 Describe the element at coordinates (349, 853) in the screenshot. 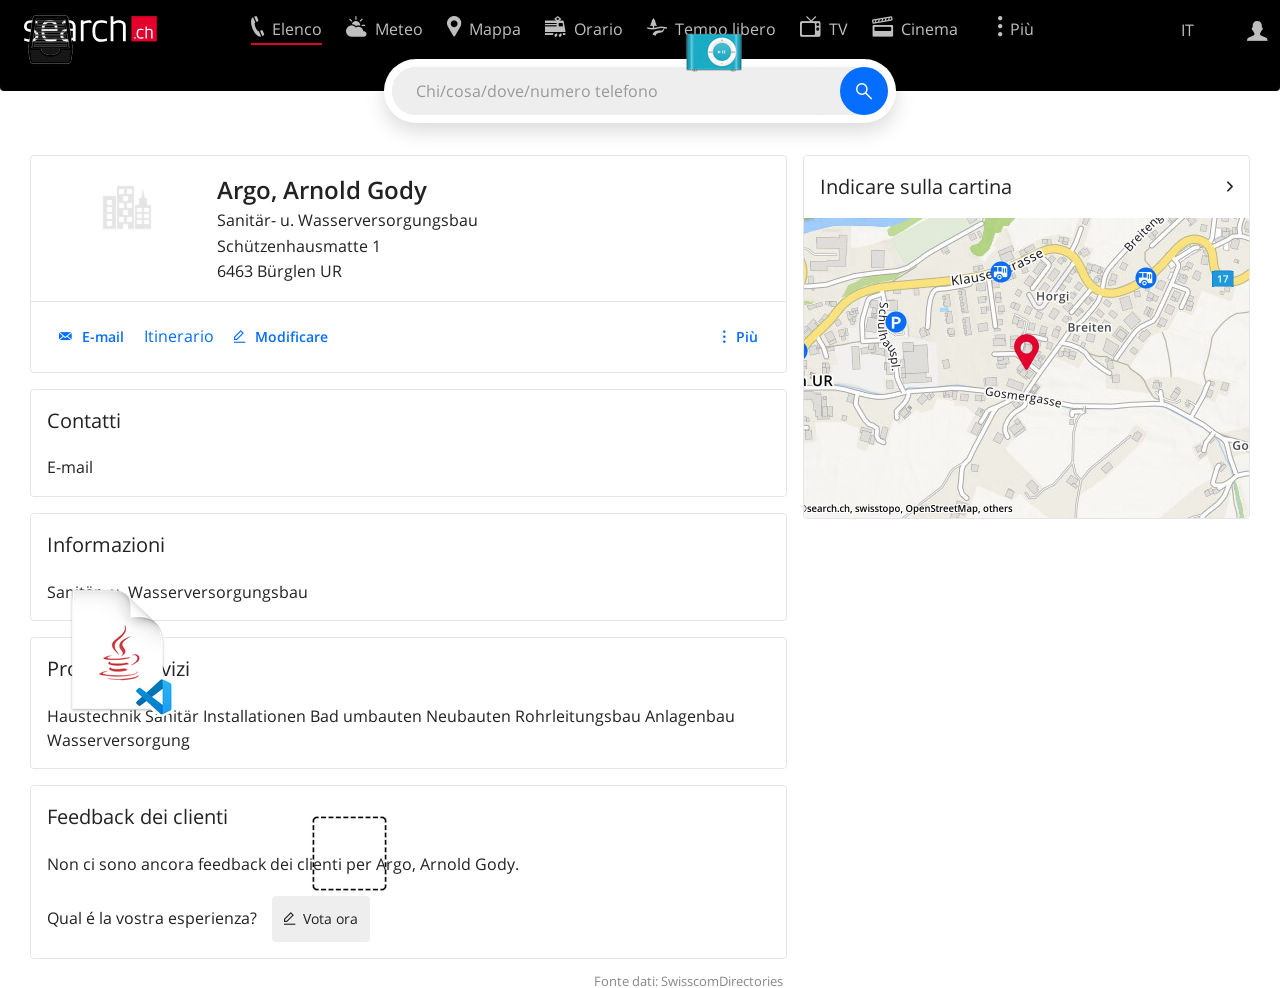

I see `indicates content not yet loaded` at that location.